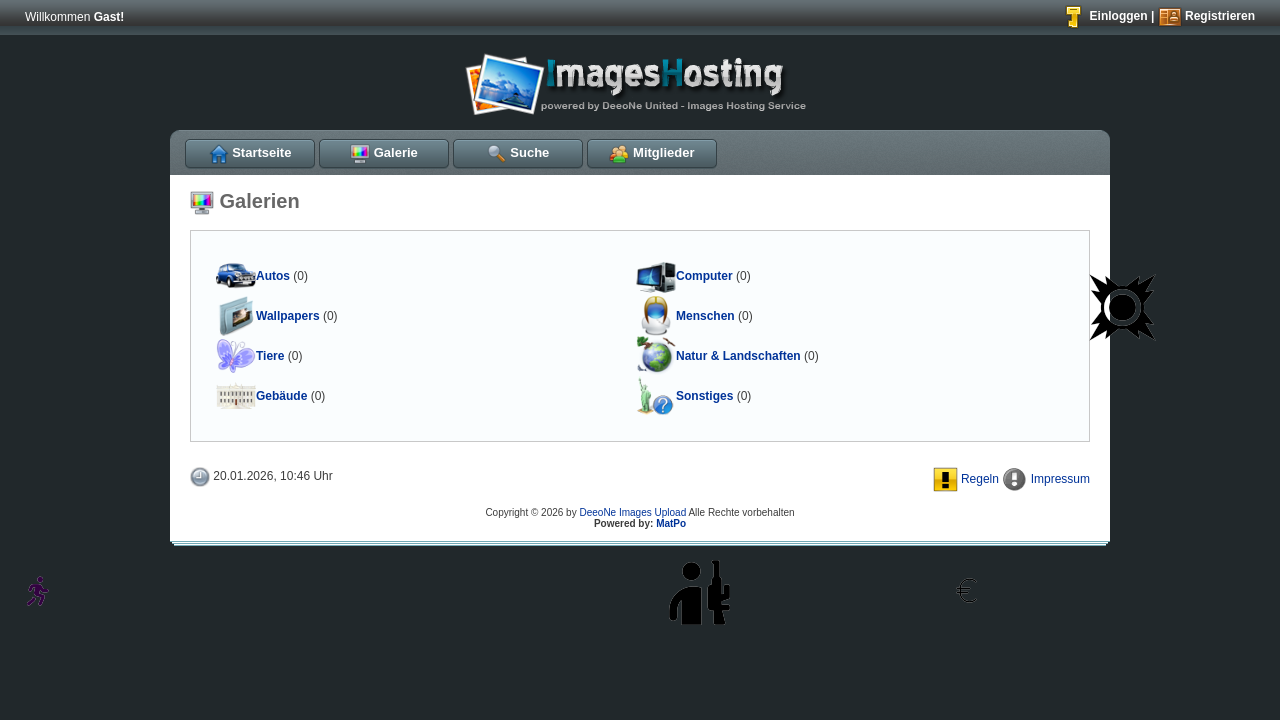 The image size is (1280, 720). I want to click on sith order logo from star wars, so click(1122, 307).